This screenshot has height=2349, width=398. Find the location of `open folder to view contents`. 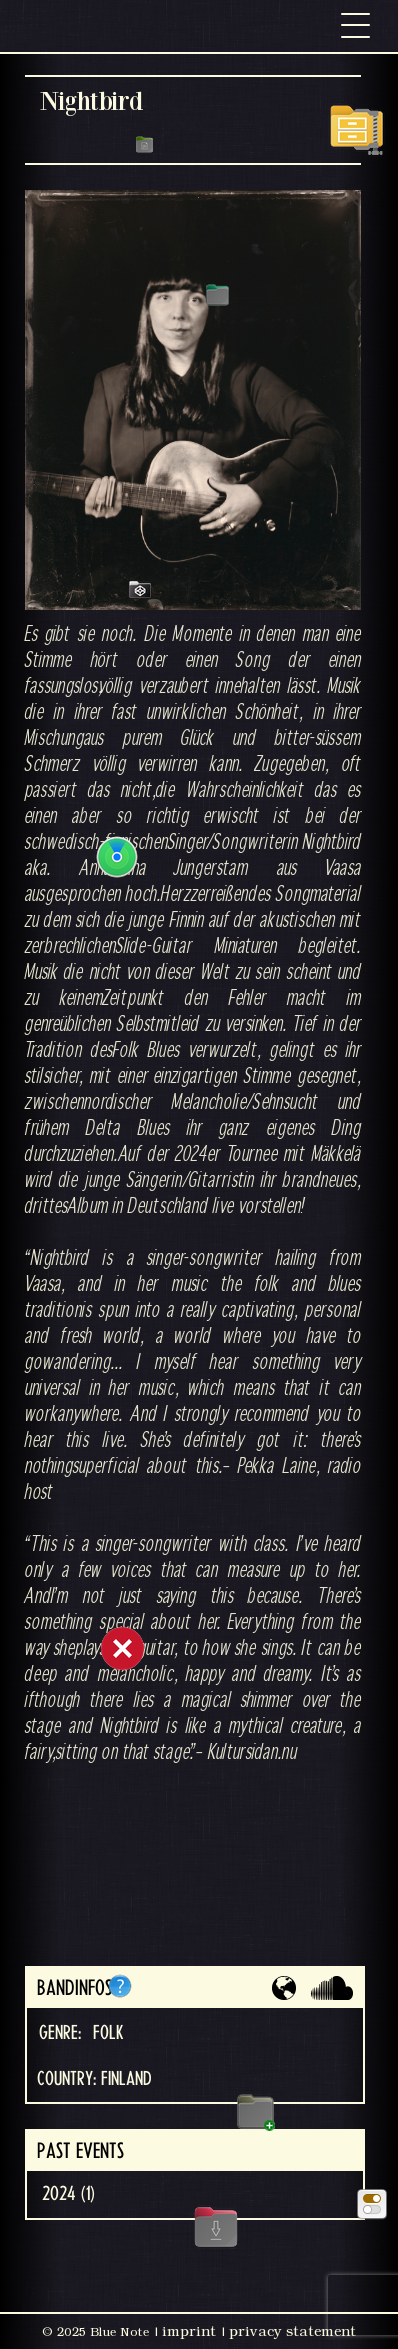

open folder to view contents is located at coordinates (217, 294).